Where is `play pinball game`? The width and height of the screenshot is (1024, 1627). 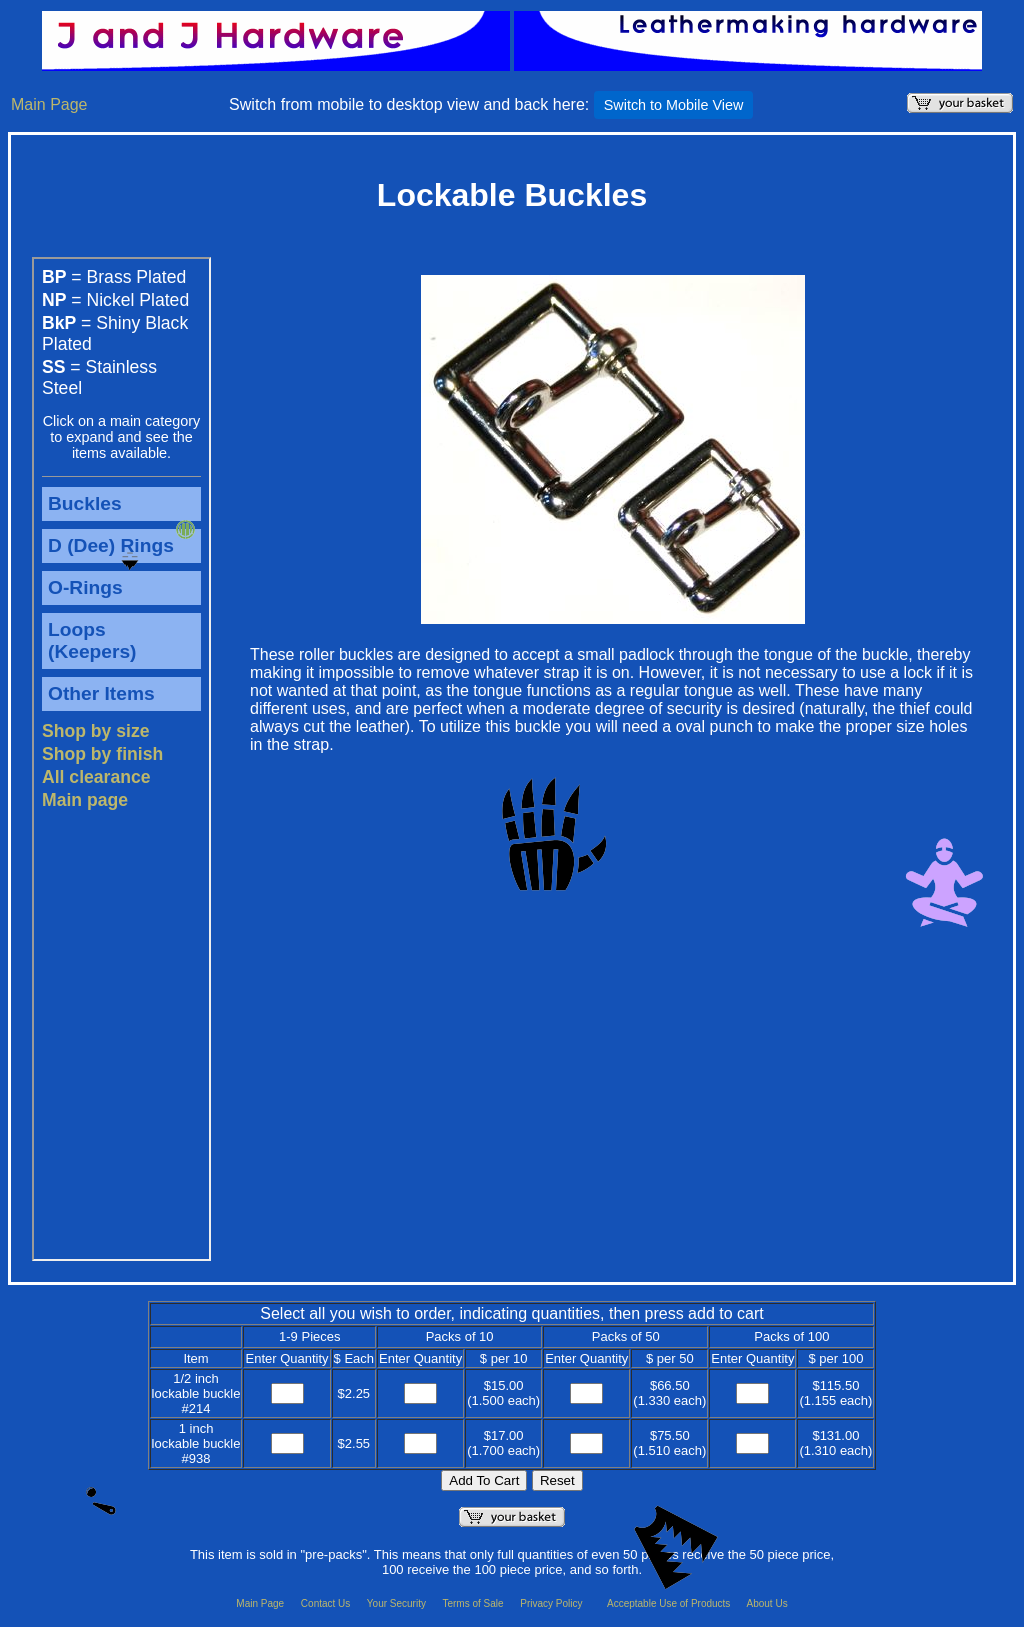
play pinball game is located at coordinates (101, 1501).